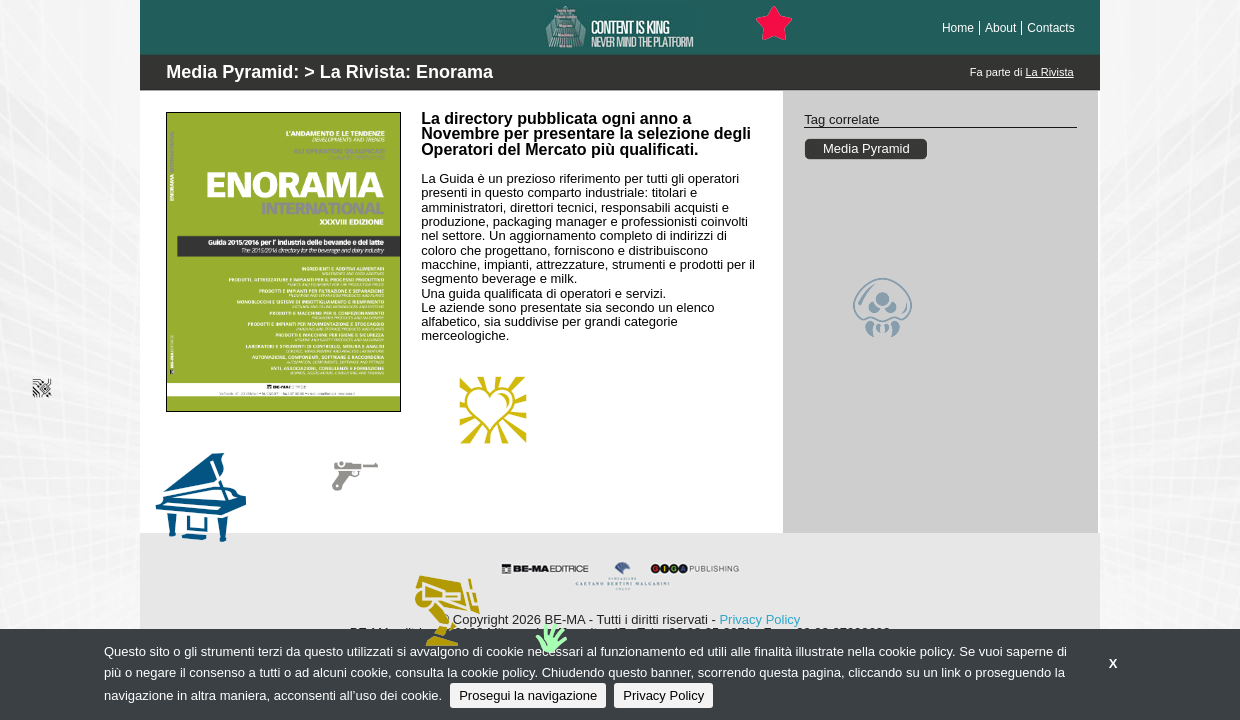  I want to click on access weapons or firearms inventory, so click(355, 476).